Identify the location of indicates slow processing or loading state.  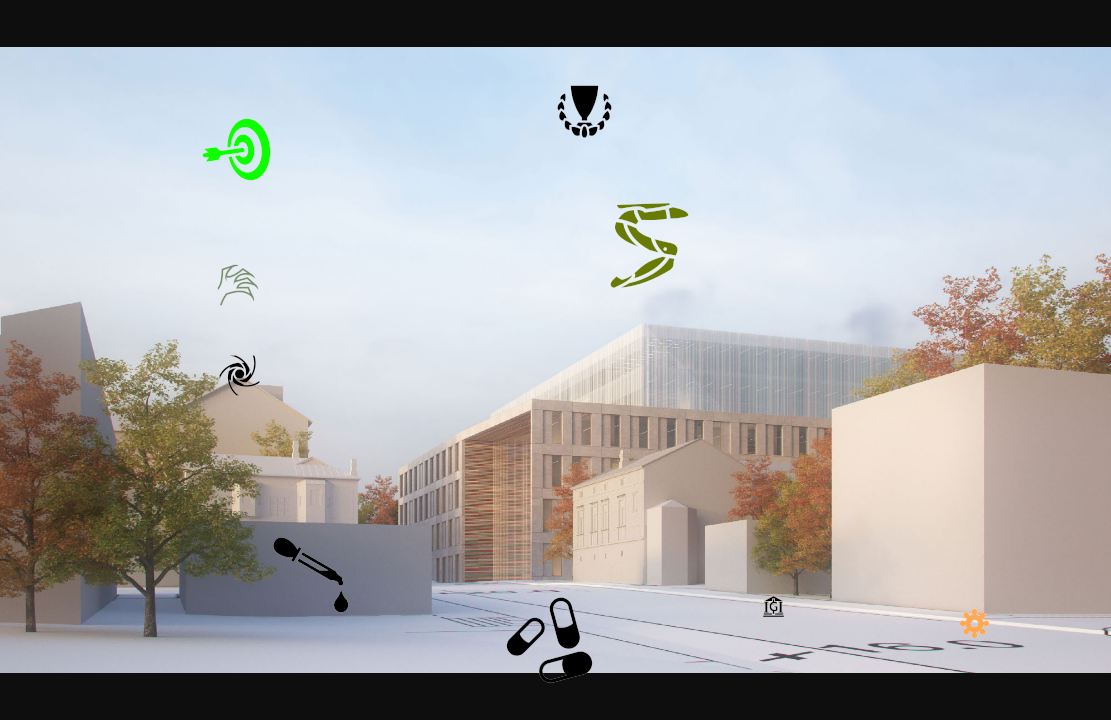
(974, 623).